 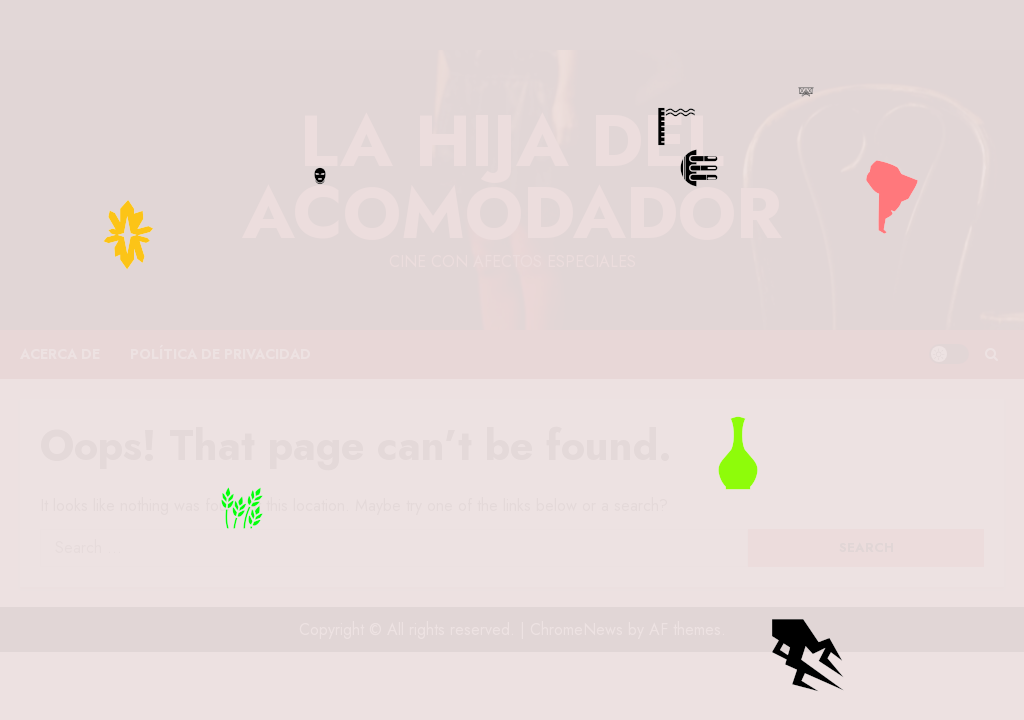 I want to click on access flight or aviation games, so click(x=806, y=92).